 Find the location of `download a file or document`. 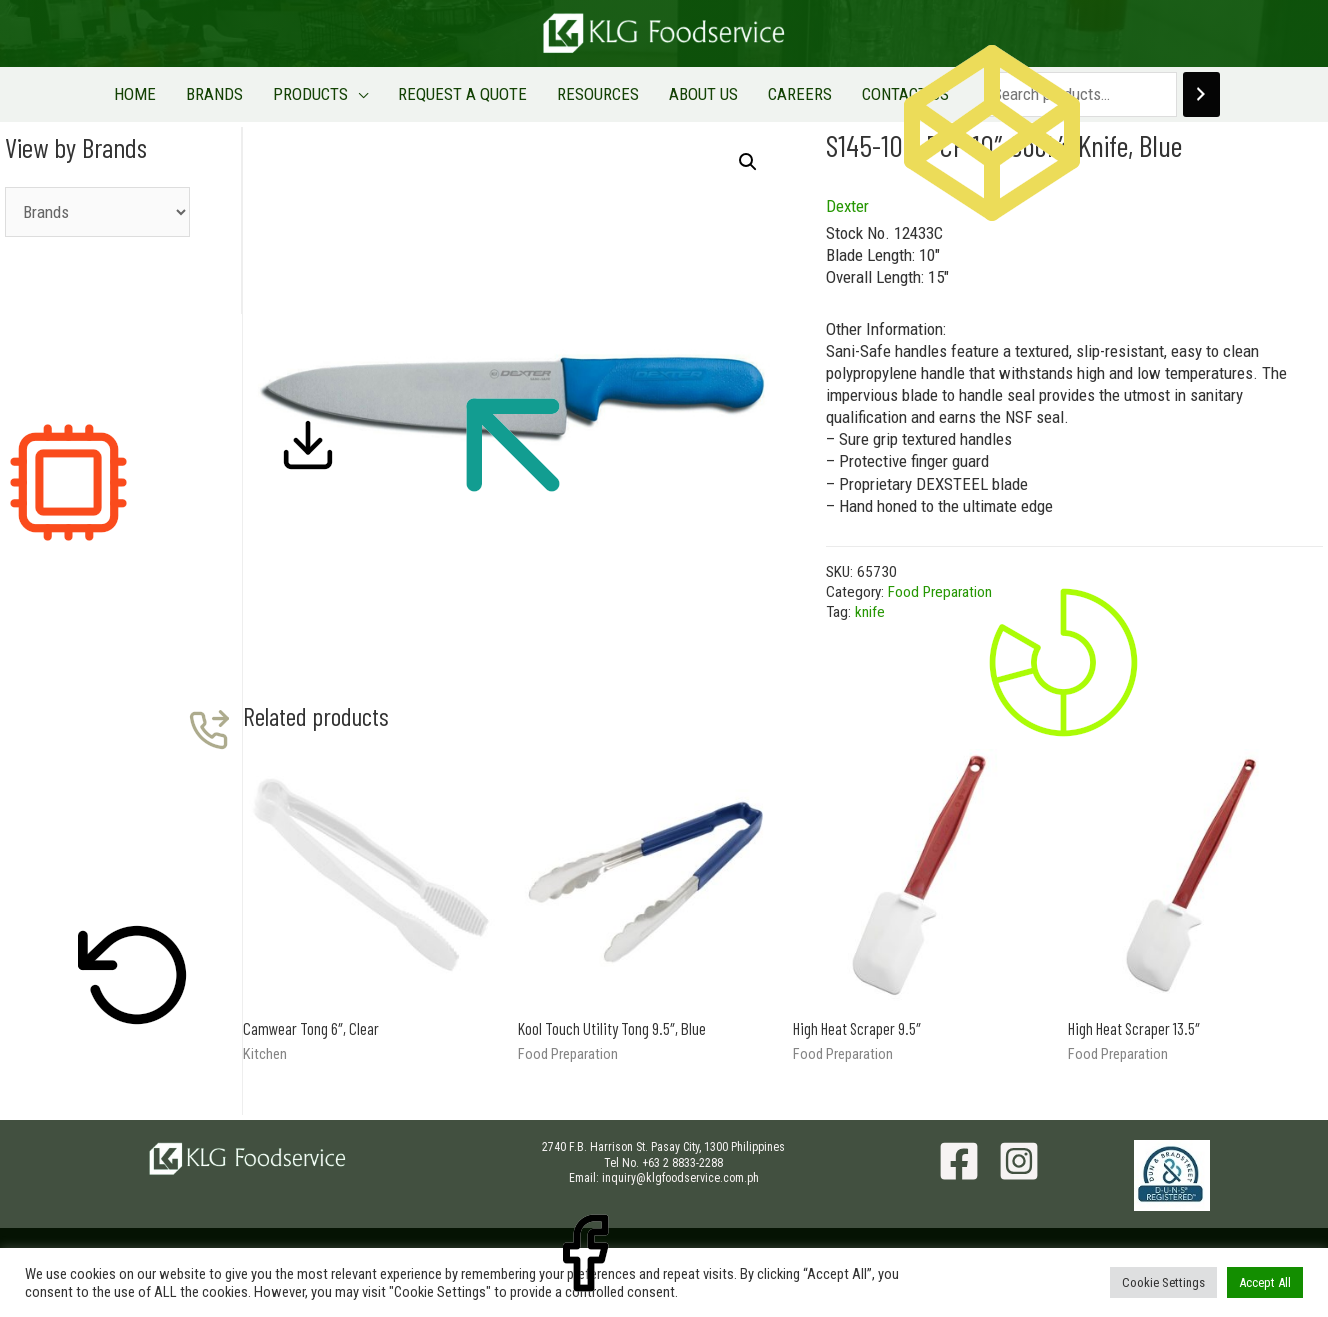

download a file or document is located at coordinates (308, 445).